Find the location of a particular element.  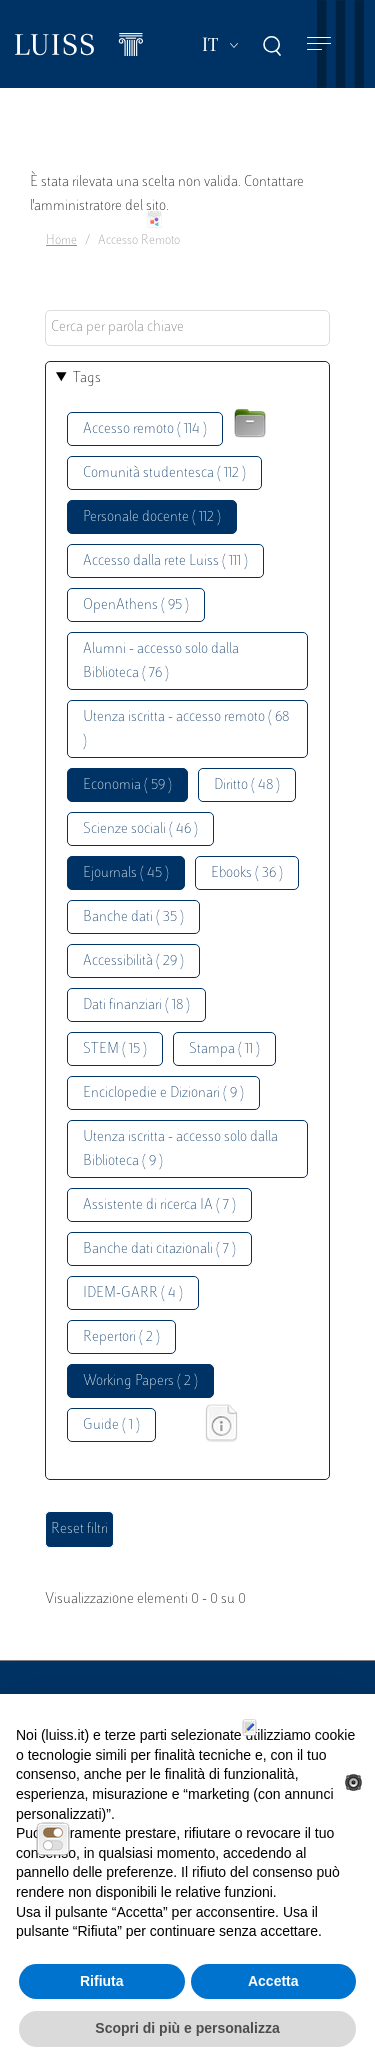

open unity tweak tool settings is located at coordinates (53, 1839).